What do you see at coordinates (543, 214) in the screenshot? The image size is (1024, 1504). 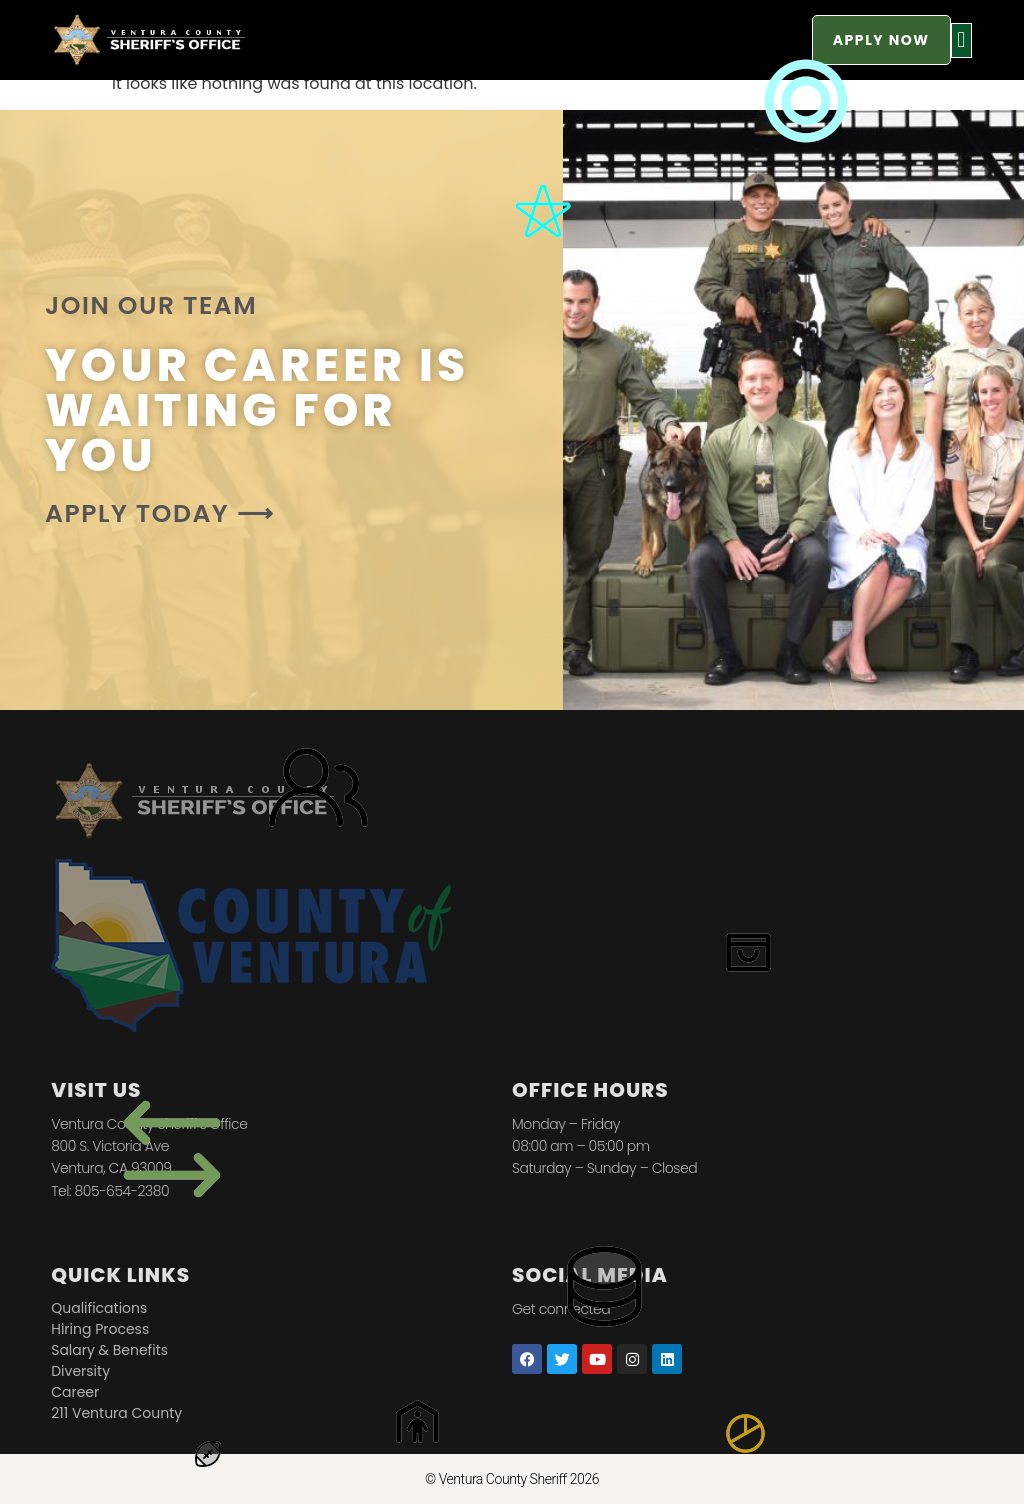 I see `select occult or mystical category` at bounding box center [543, 214].